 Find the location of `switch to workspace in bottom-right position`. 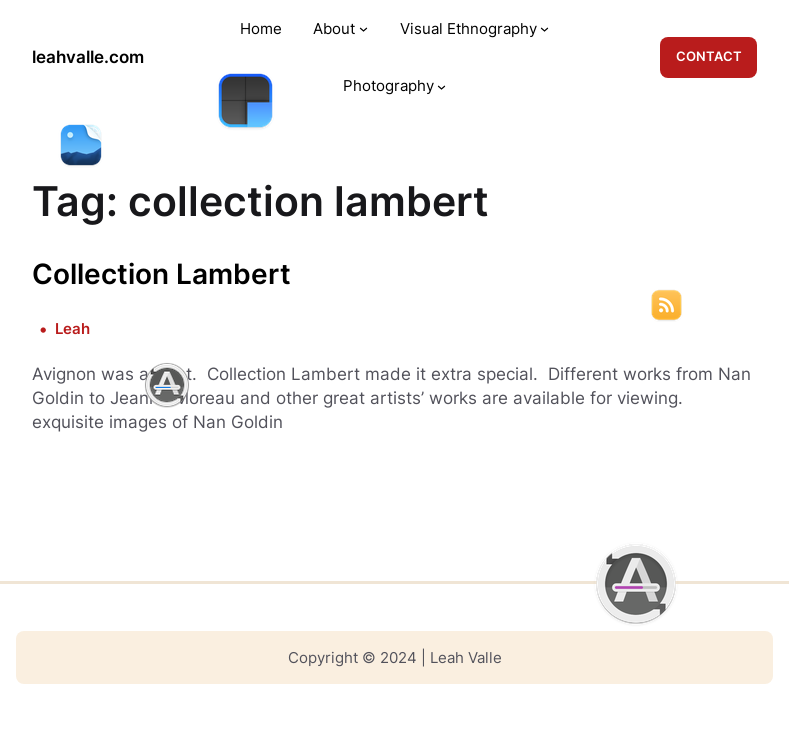

switch to workspace in bottom-right position is located at coordinates (245, 100).